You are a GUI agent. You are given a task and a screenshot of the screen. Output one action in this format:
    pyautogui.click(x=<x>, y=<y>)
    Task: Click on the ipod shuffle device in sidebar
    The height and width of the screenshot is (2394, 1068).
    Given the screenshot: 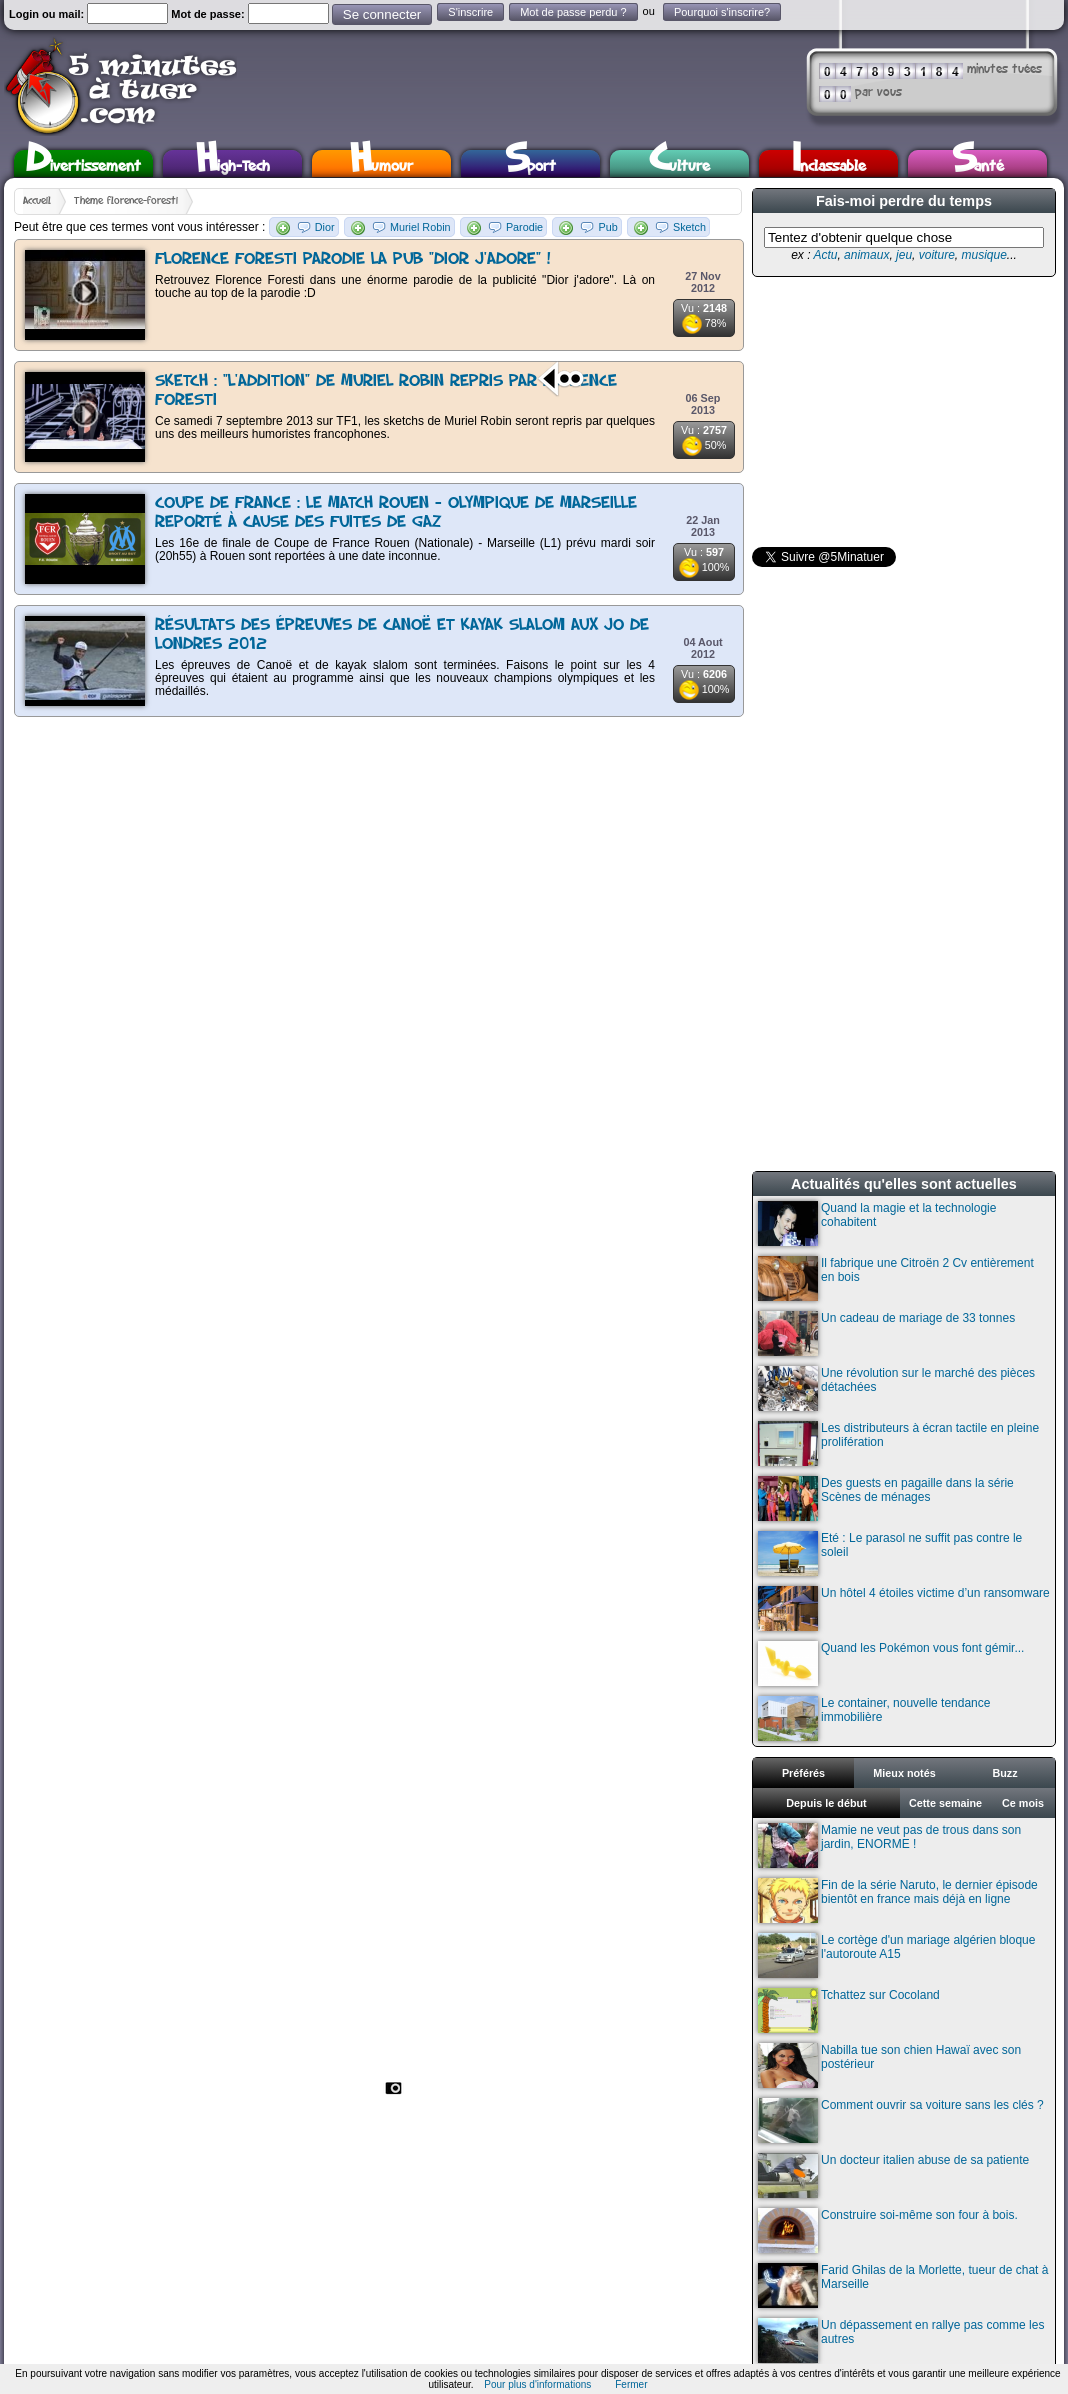 What is the action you would take?
    pyautogui.click(x=393, y=2087)
    